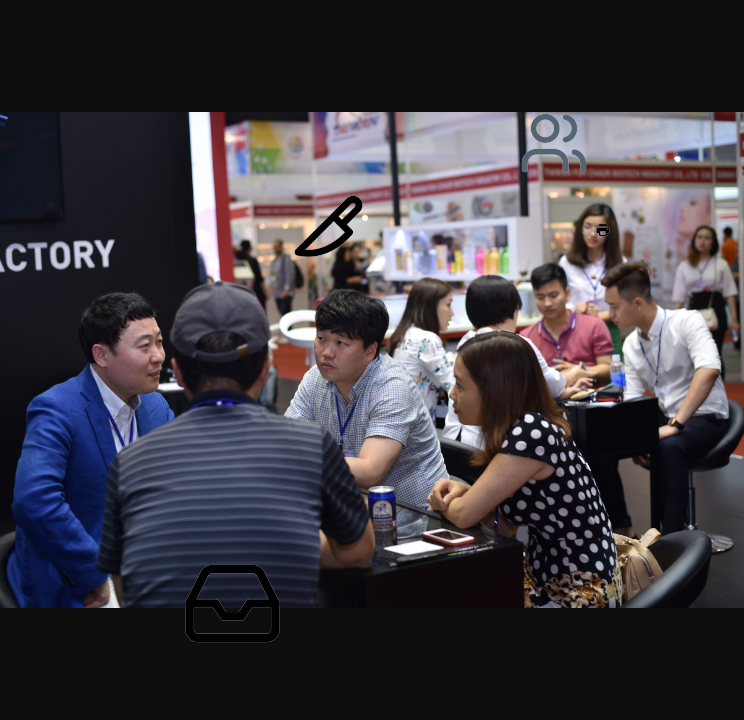 The width and height of the screenshot is (744, 720). What do you see at coordinates (603, 230) in the screenshot?
I see `print current document or page` at bounding box center [603, 230].